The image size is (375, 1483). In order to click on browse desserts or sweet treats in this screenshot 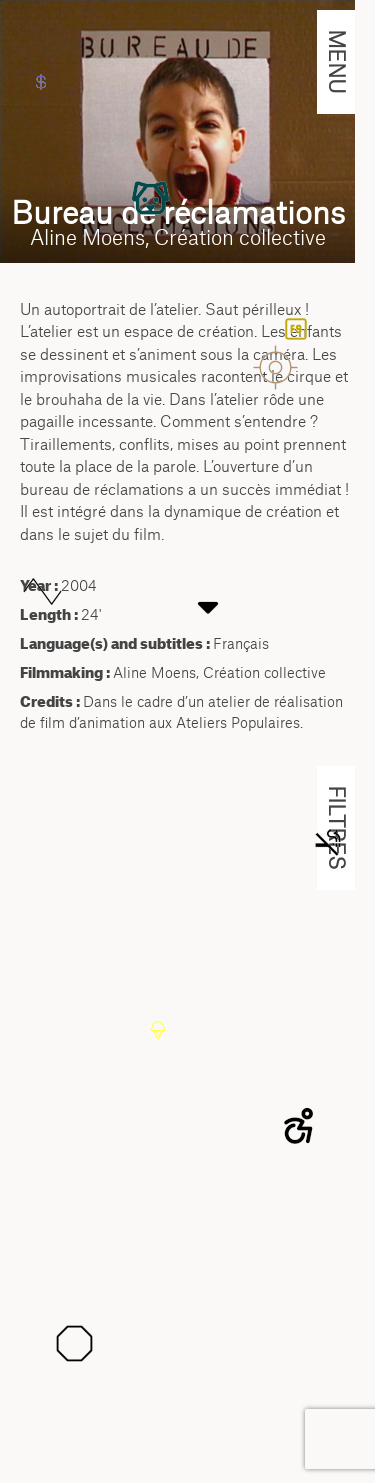, I will do `click(158, 1030)`.